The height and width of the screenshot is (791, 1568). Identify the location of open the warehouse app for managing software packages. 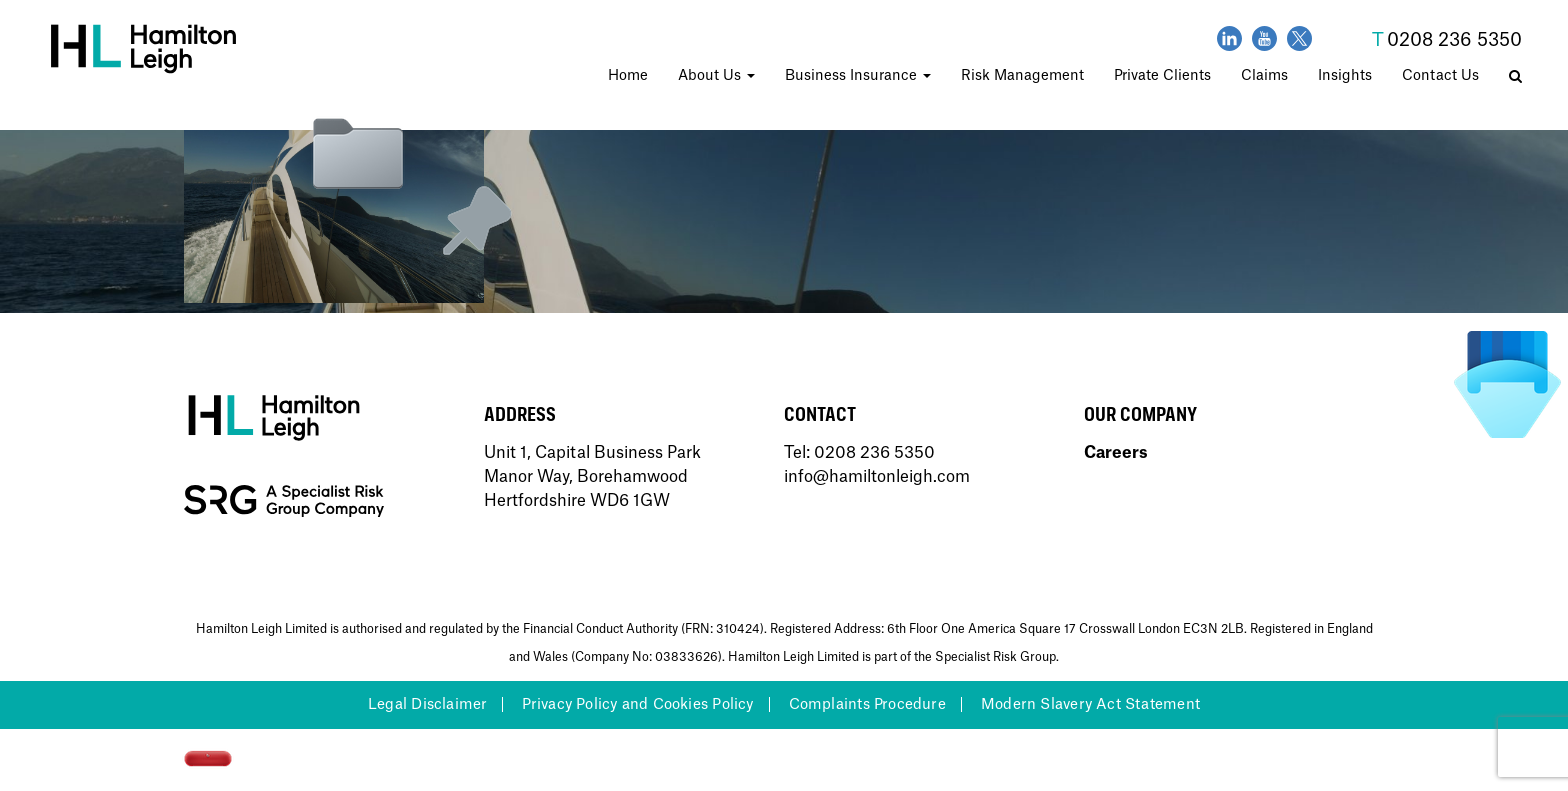
(1507, 384).